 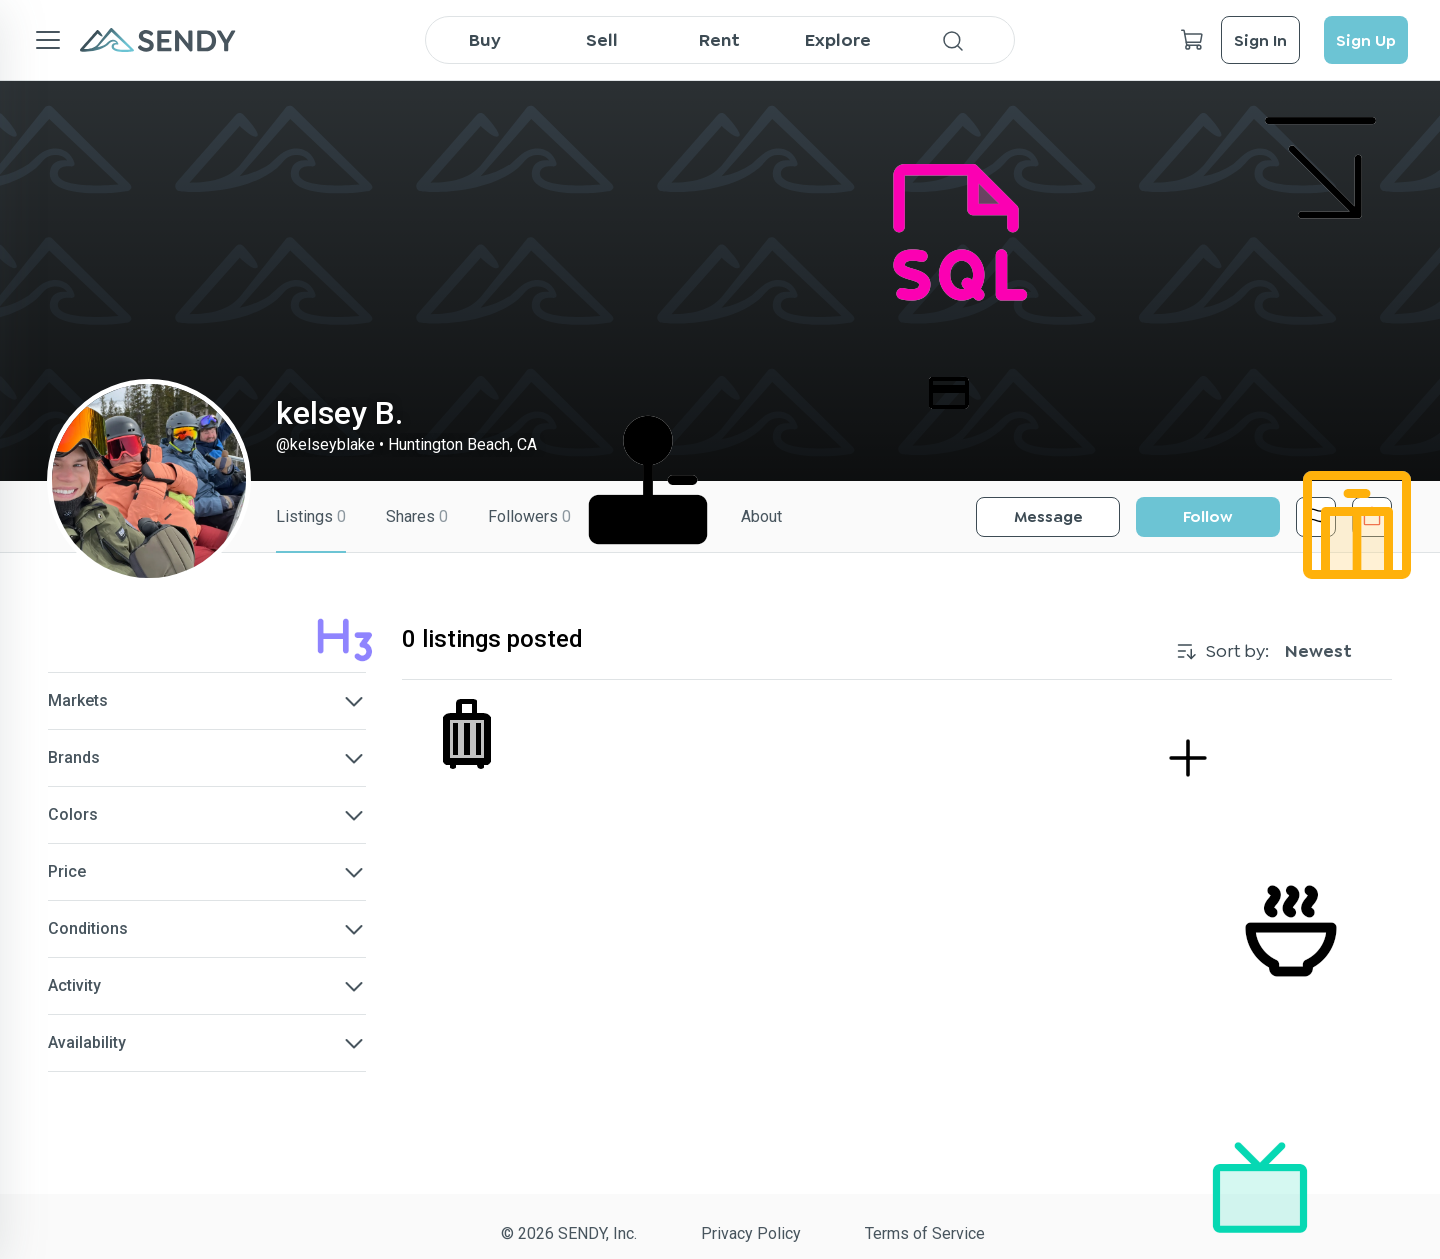 What do you see at coordinates (648, 485) in the screenshot?
I see `access game controls or gaming settings` at bounding box center [648, 485].